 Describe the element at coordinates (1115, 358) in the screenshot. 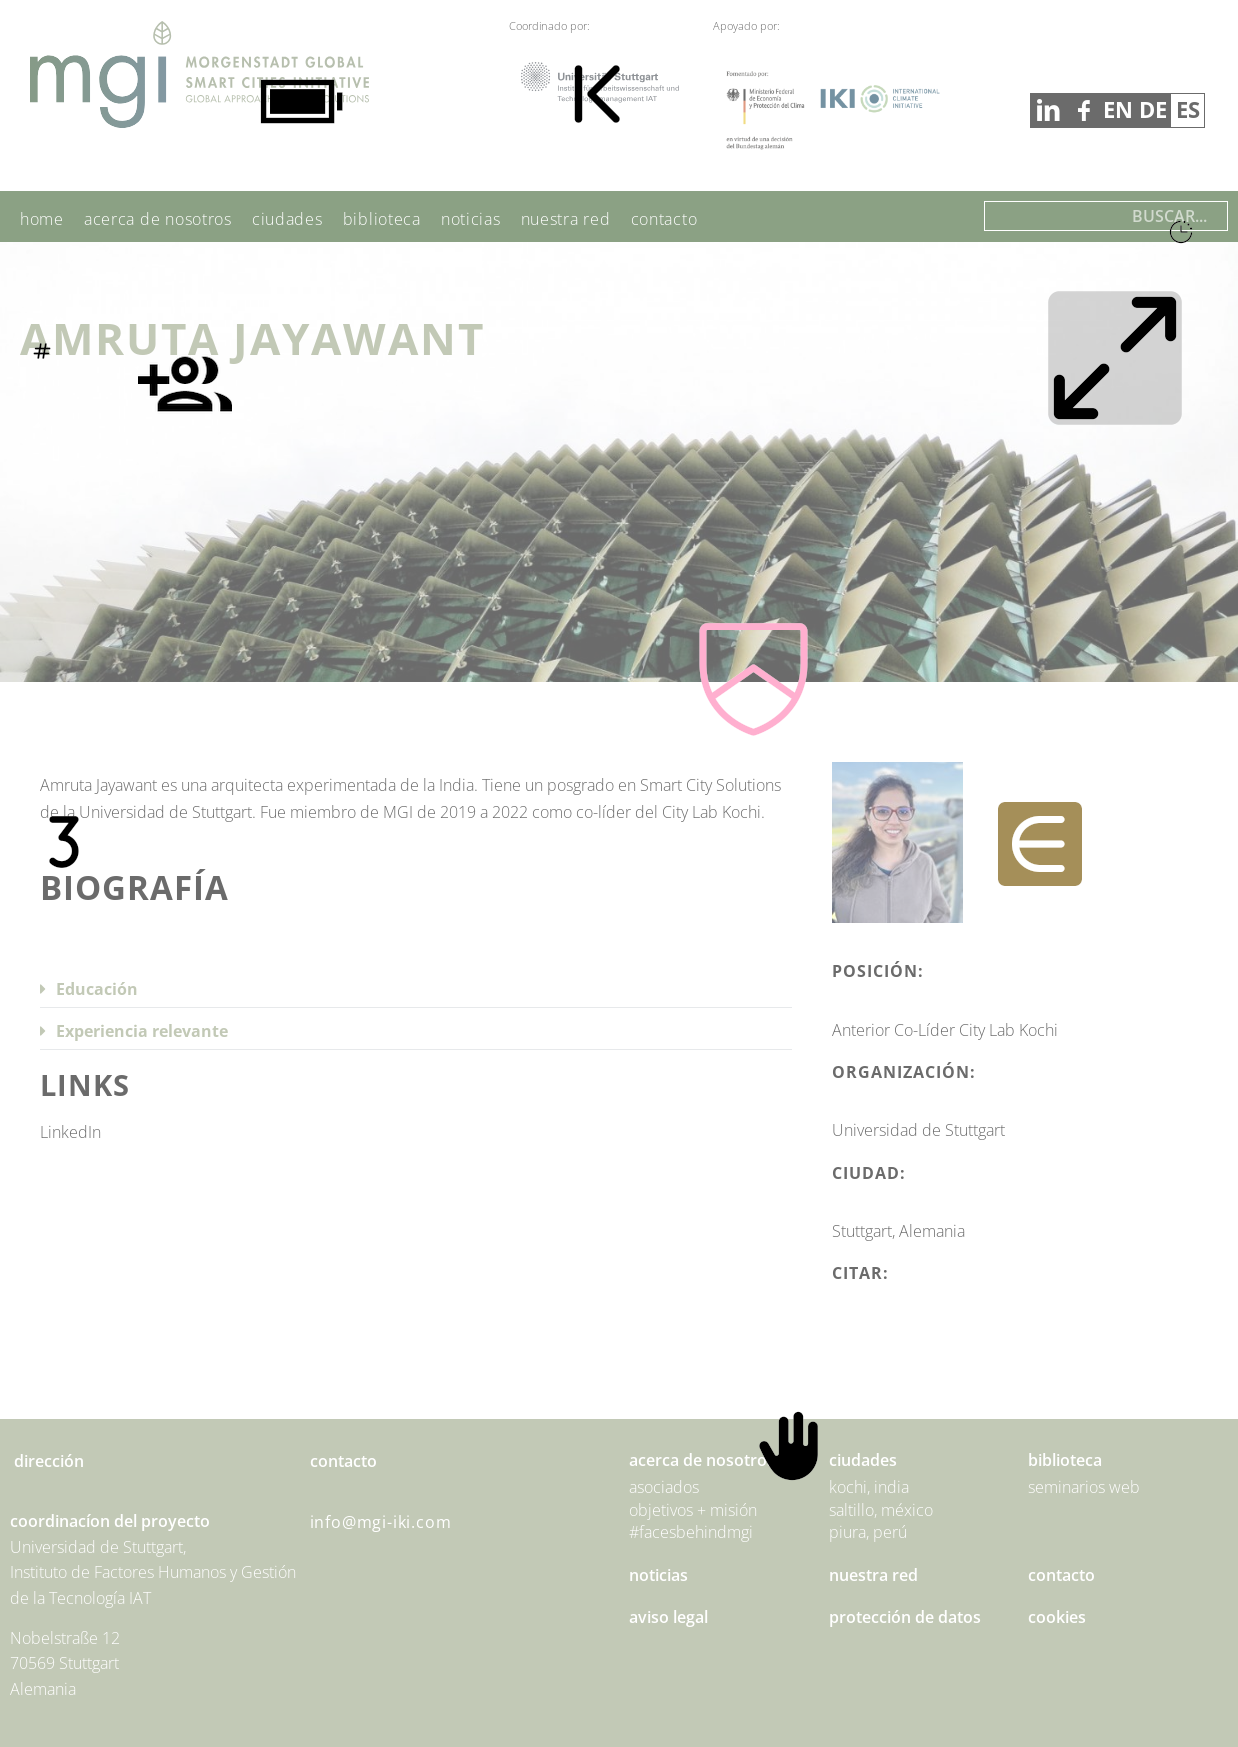

I see `expand to full screen` at that location.